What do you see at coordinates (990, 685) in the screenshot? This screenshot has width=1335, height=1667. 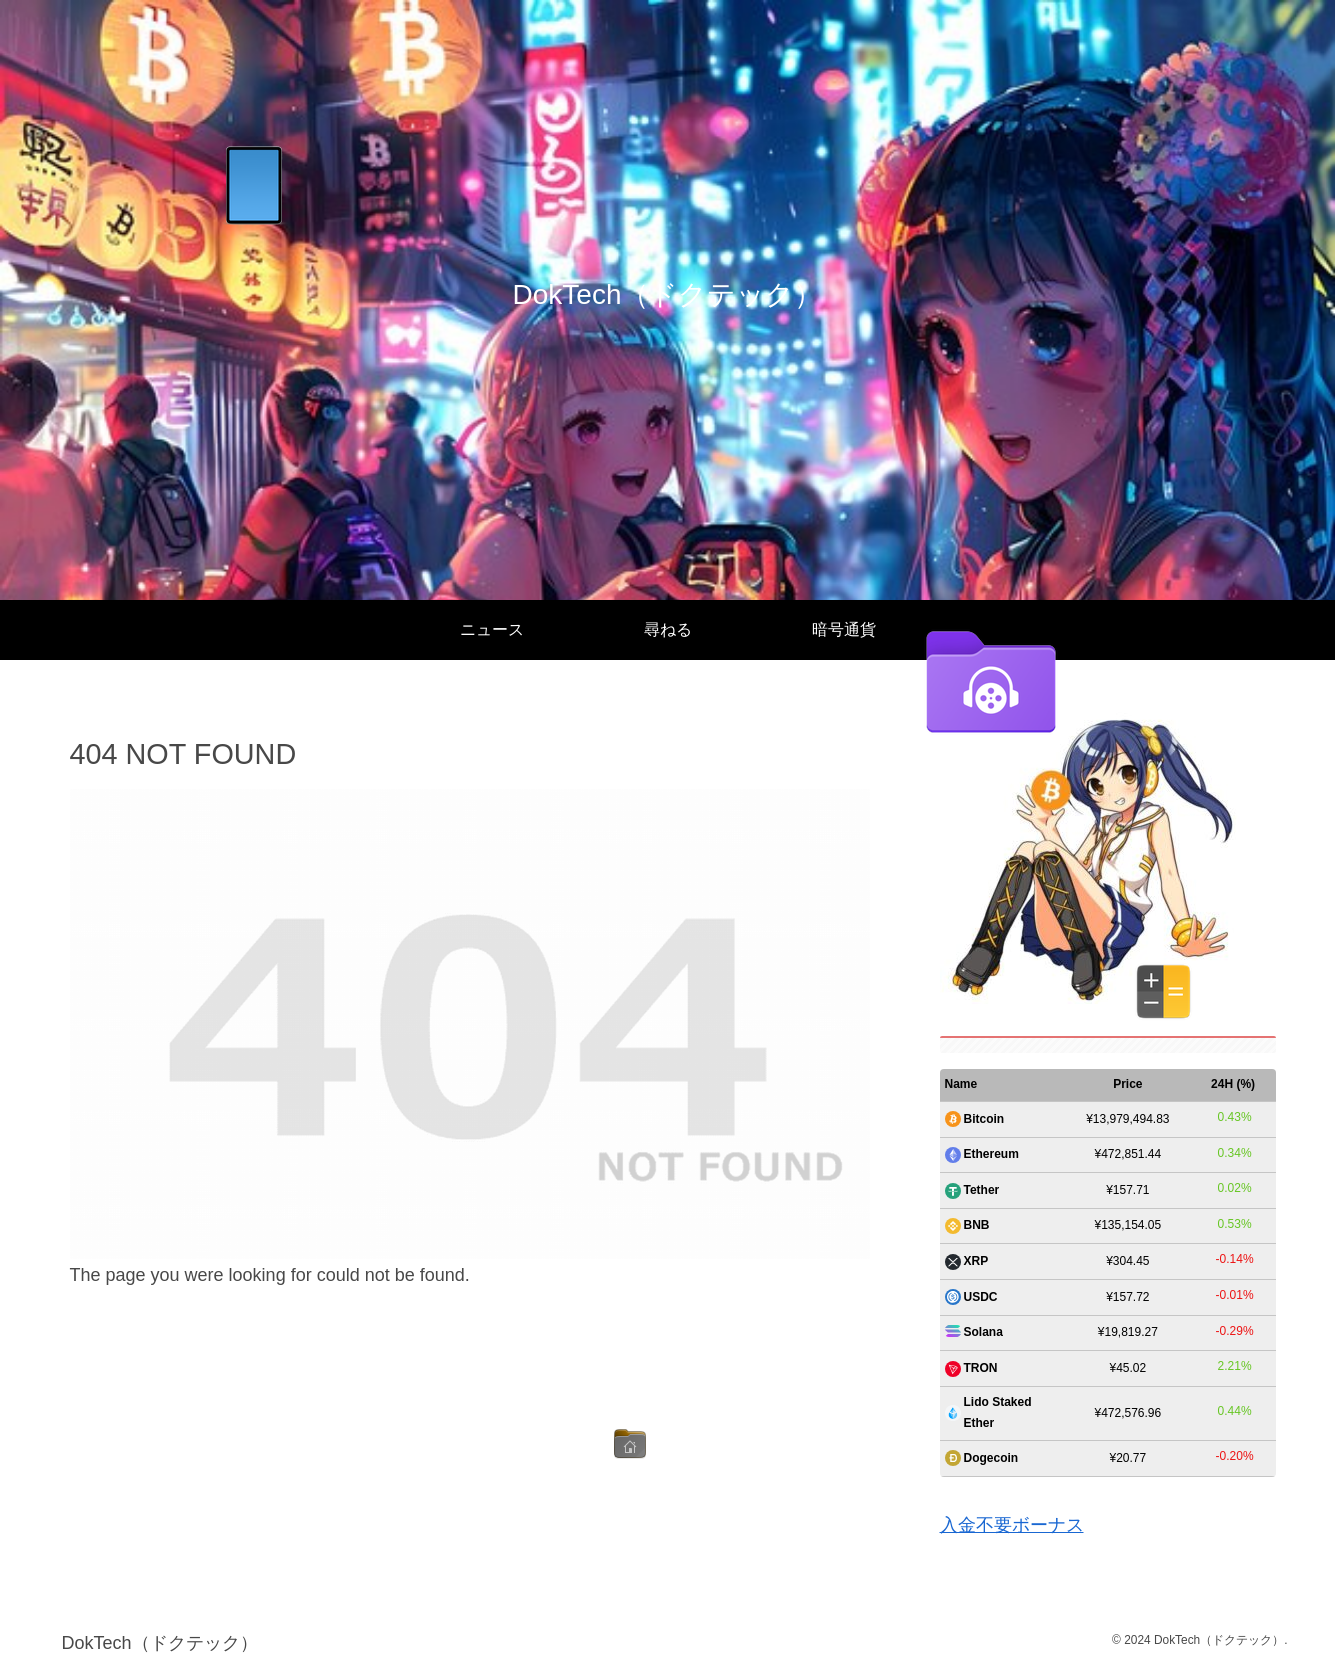 I see `folder containing 4k video to mp3 converter files` at bounding box center [990, 685].